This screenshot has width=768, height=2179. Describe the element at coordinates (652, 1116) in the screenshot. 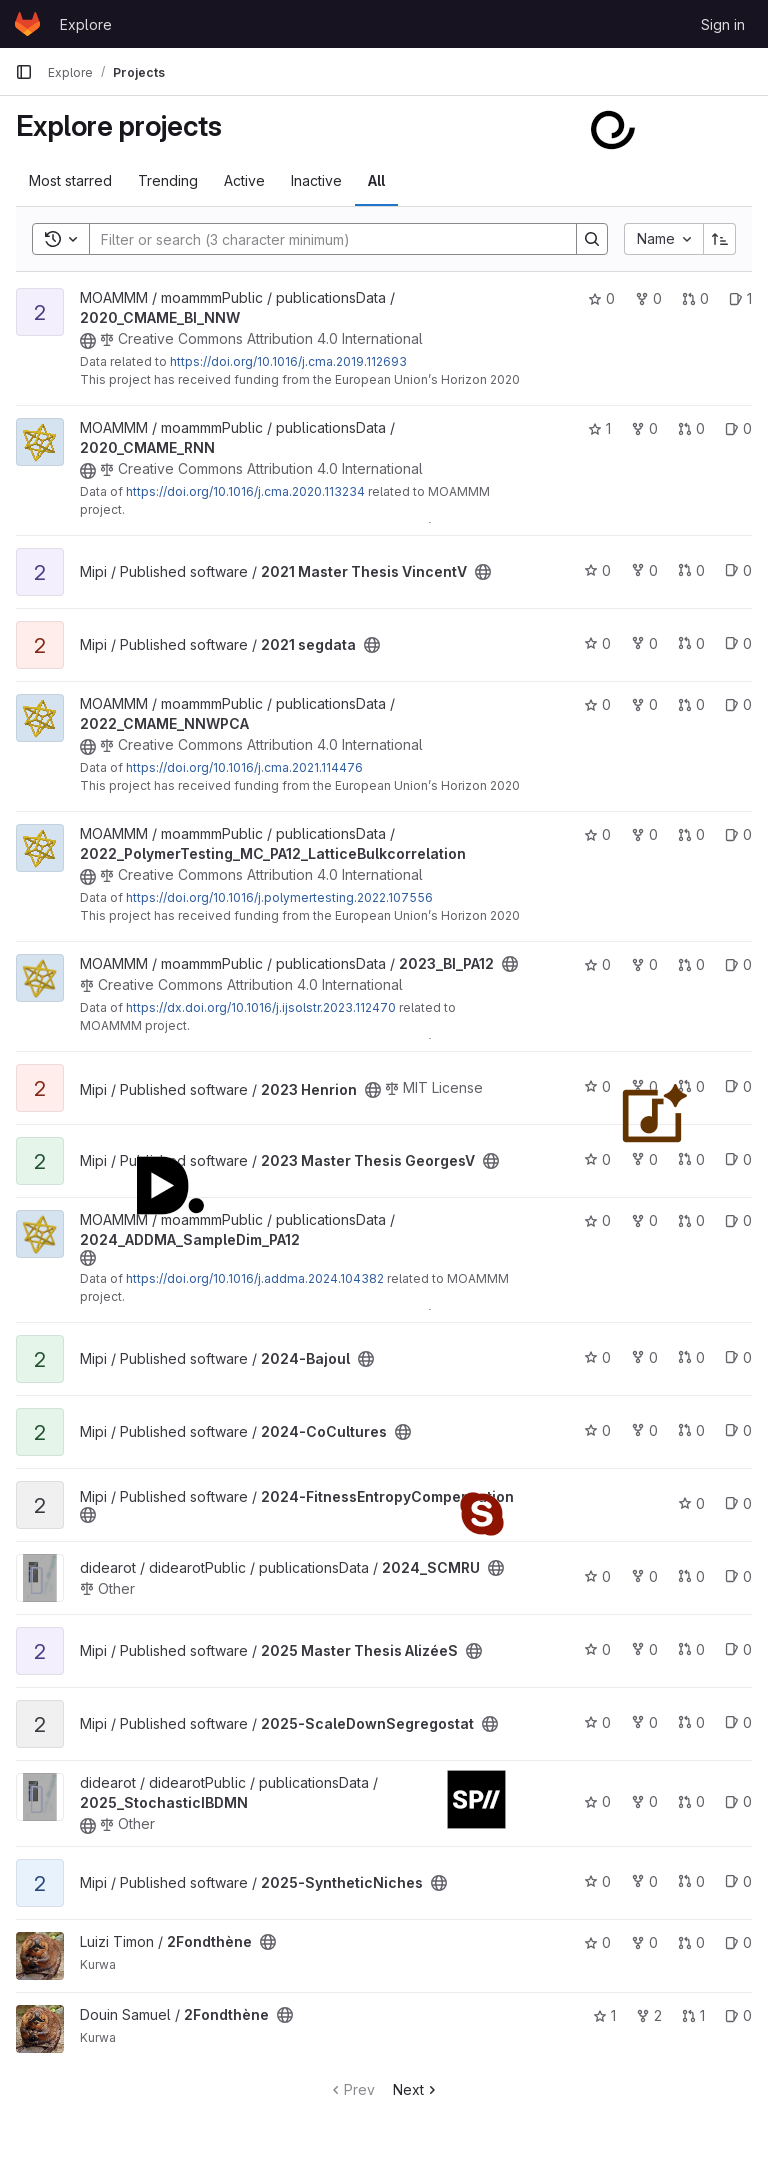

I see `ai-powered music or audio generation` at that location.